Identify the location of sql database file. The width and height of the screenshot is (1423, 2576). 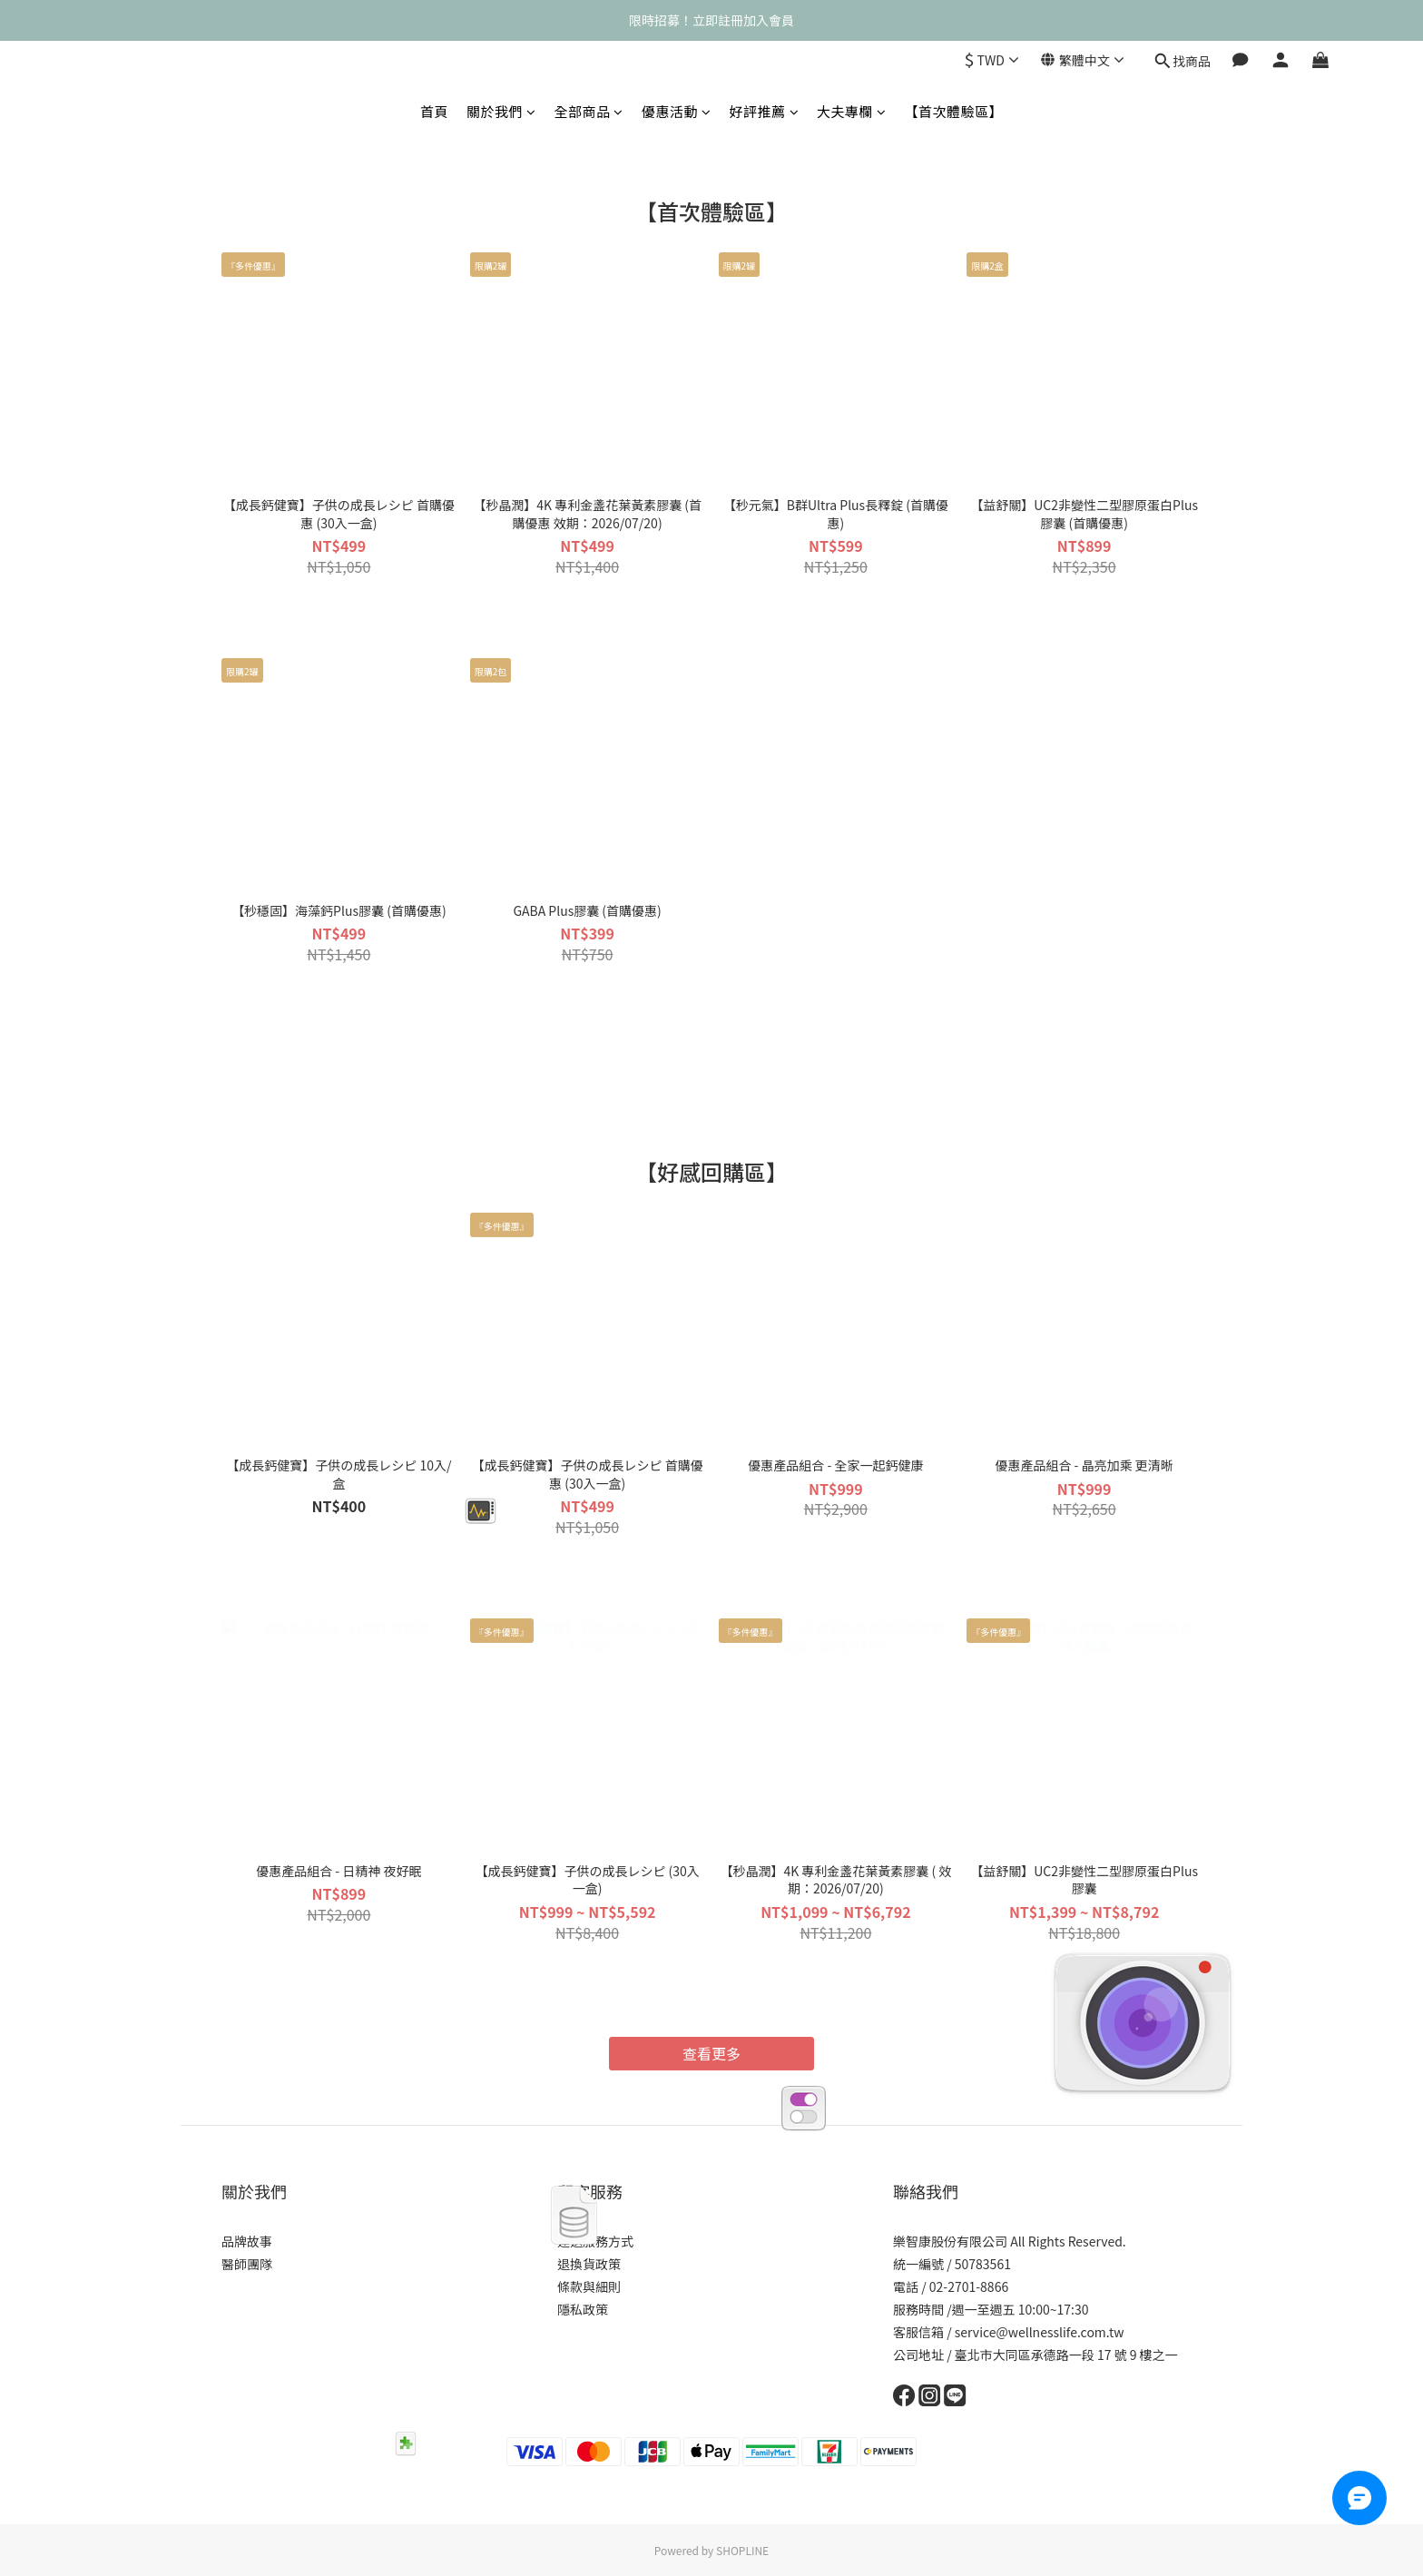
(574, 2215).